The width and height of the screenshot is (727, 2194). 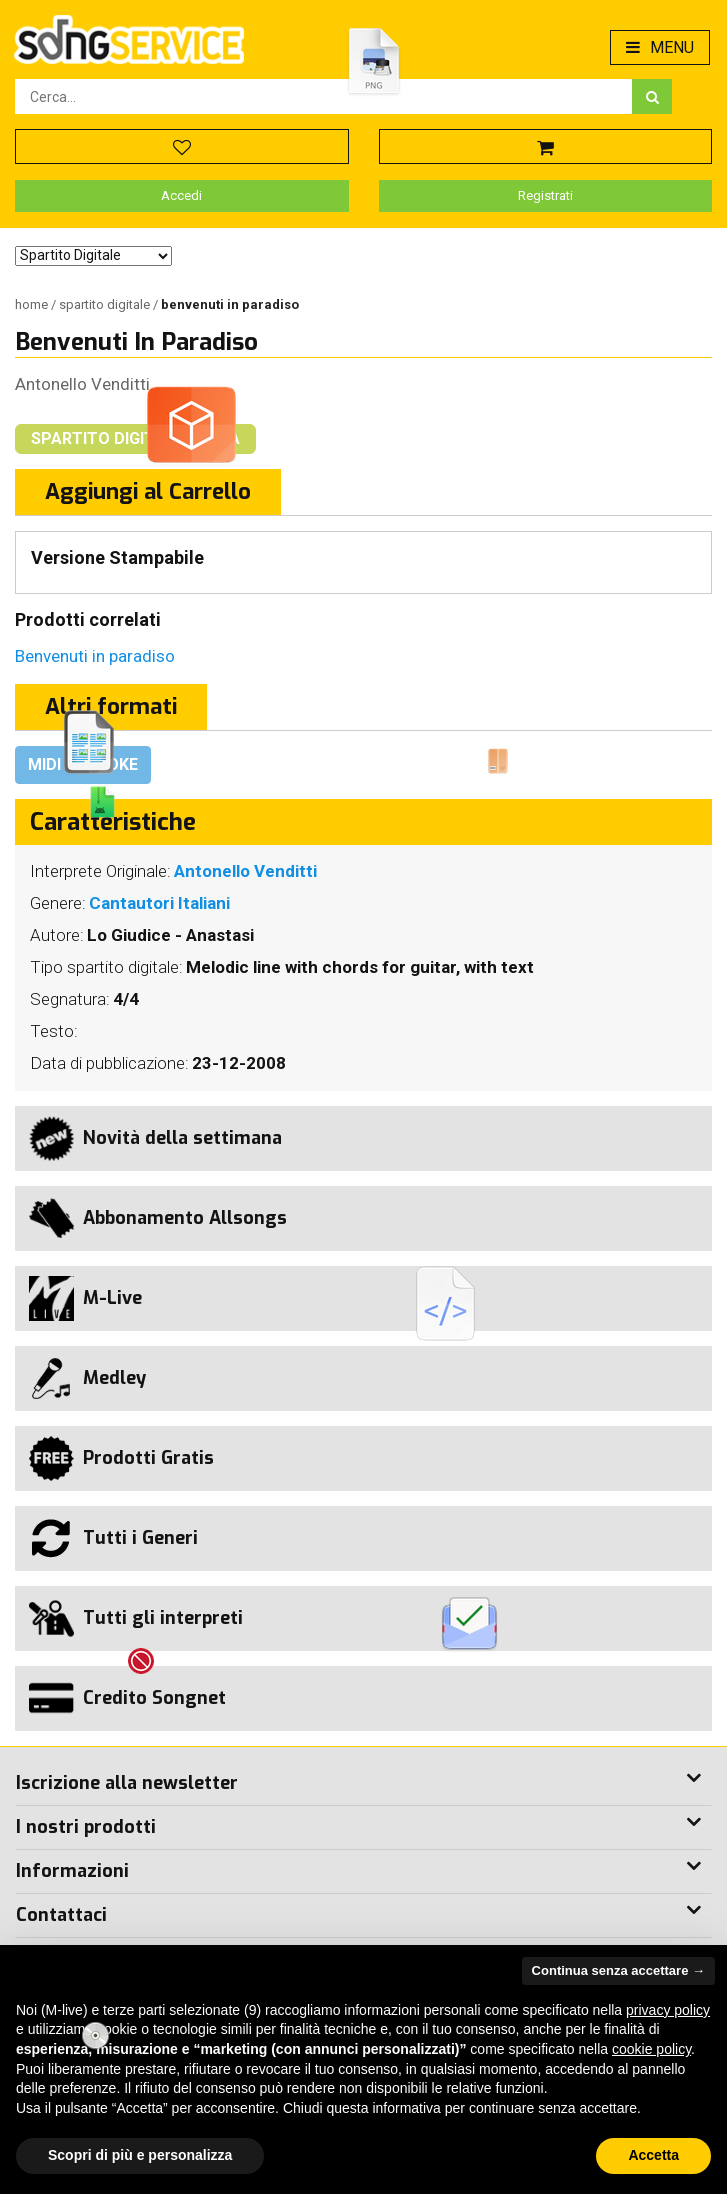 What do you see at coordinates (498, 761) in the screenshot?
I see `a software package or archive file` at bounding box center [498, 761].